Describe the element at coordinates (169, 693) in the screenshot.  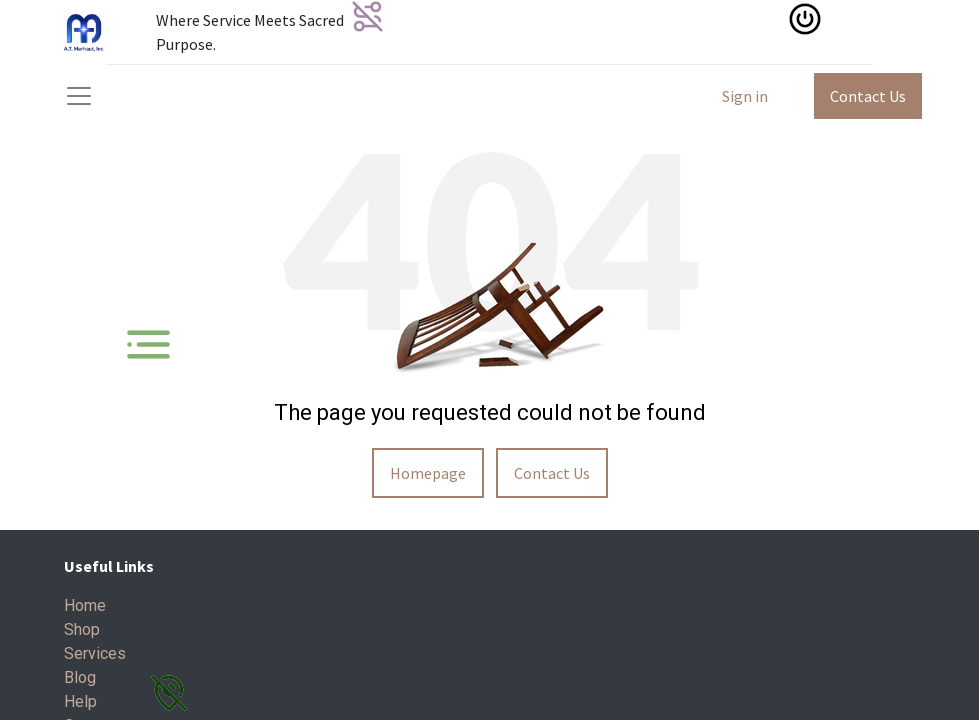
I see `disable location services` at that location.